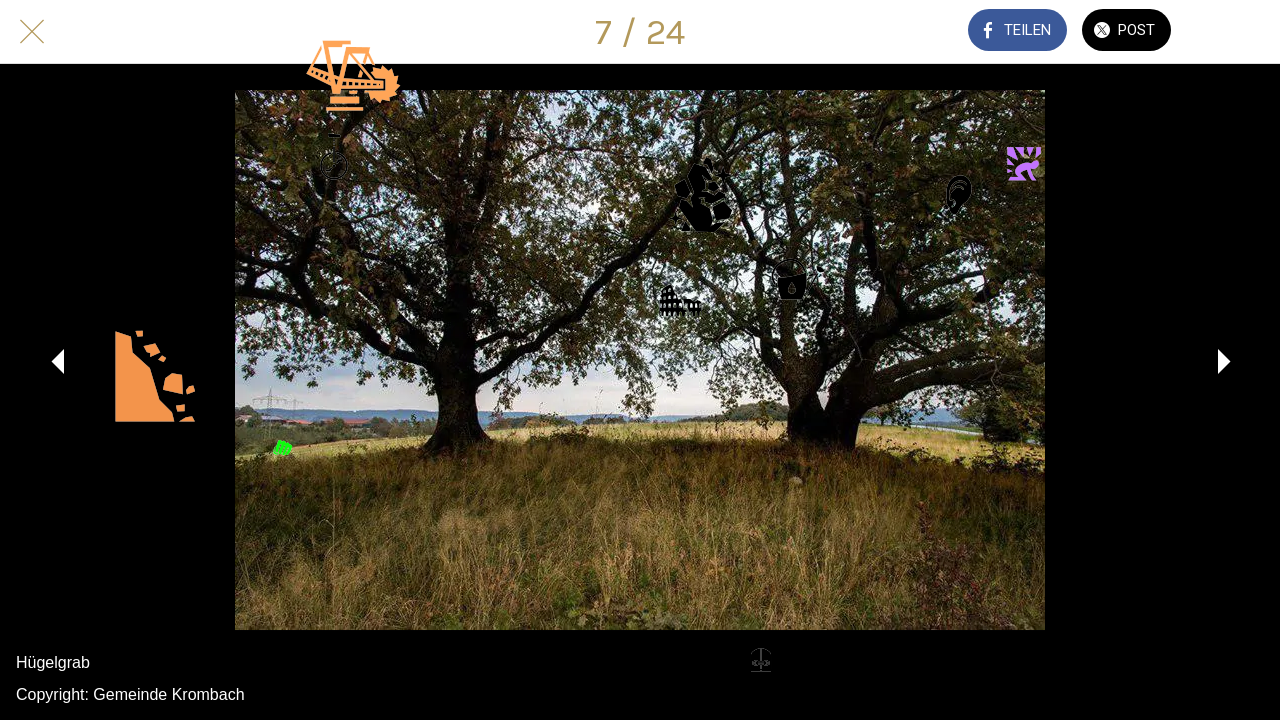 Image resolution: width=1280 pixels, height=720 pixels. I want to click on attack or melee action in a game, so click(282, 448).